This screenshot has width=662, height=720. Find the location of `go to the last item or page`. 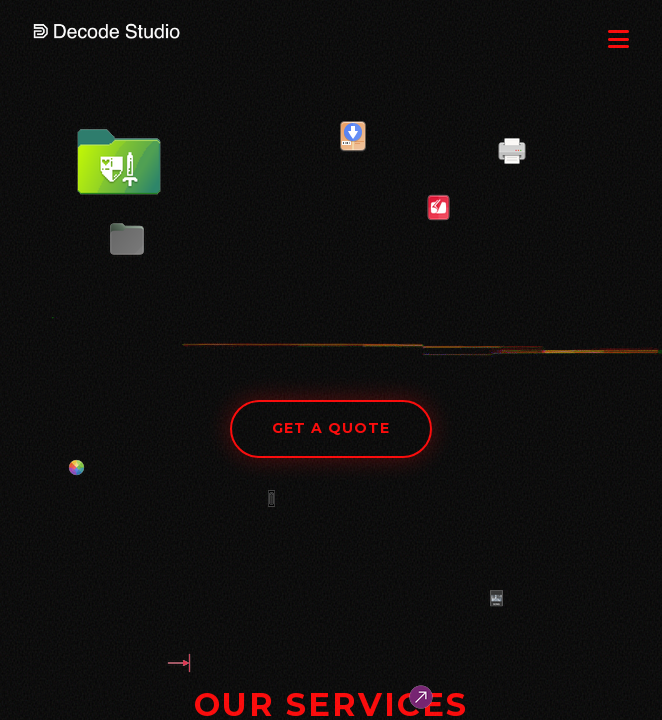

go to the last item or page is located at coordinates (179, 663).